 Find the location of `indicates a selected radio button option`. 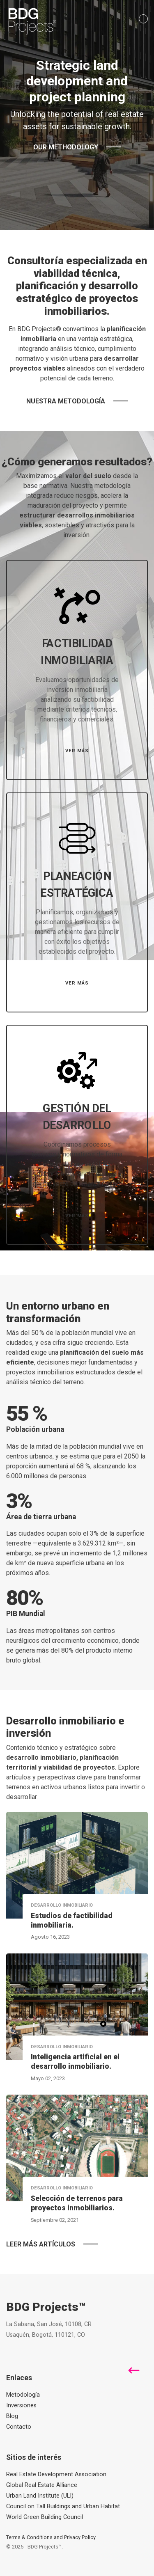

indicates a selected radio button option is located at coordinates (103, 2024).